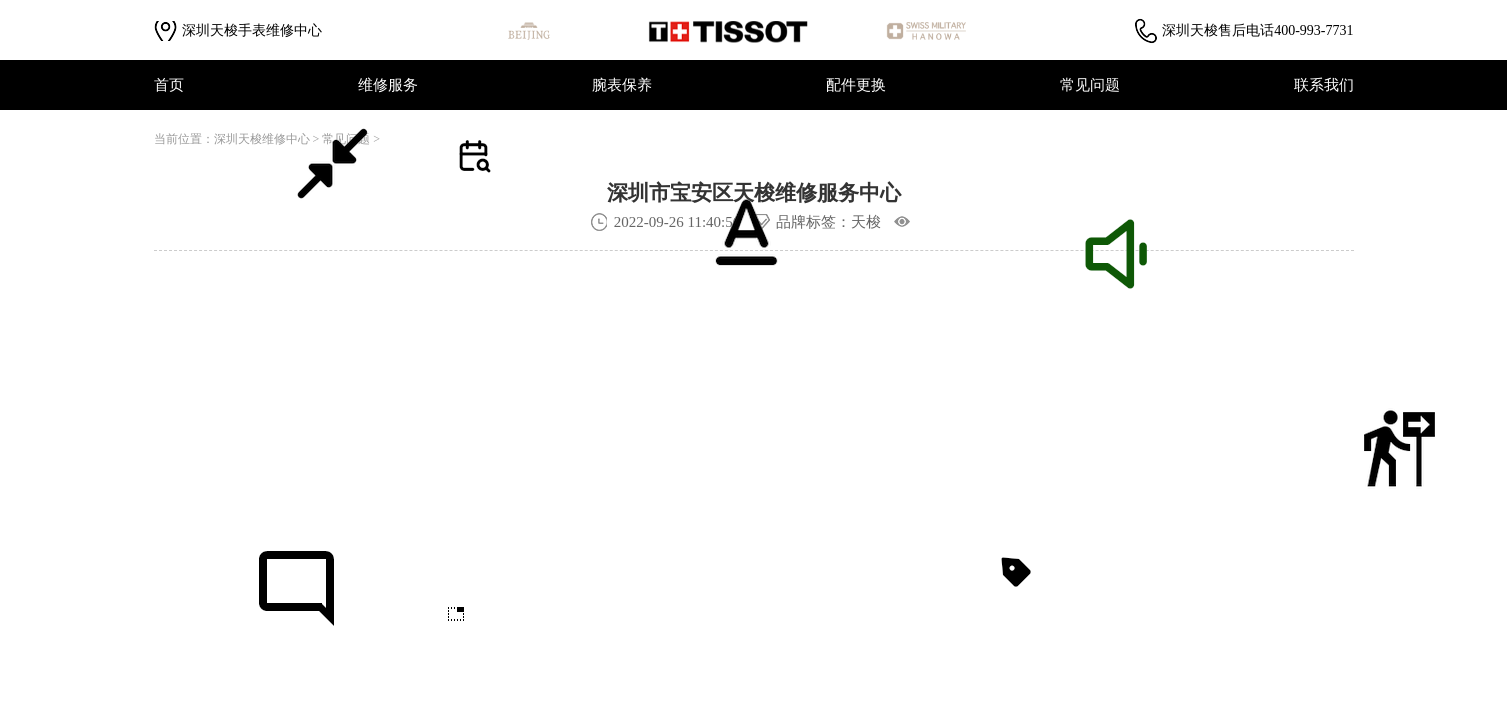  Describe the element at coordinates (1399, 447) in the screenshot. I see `follow directional signs or navigation guidance` at that location.